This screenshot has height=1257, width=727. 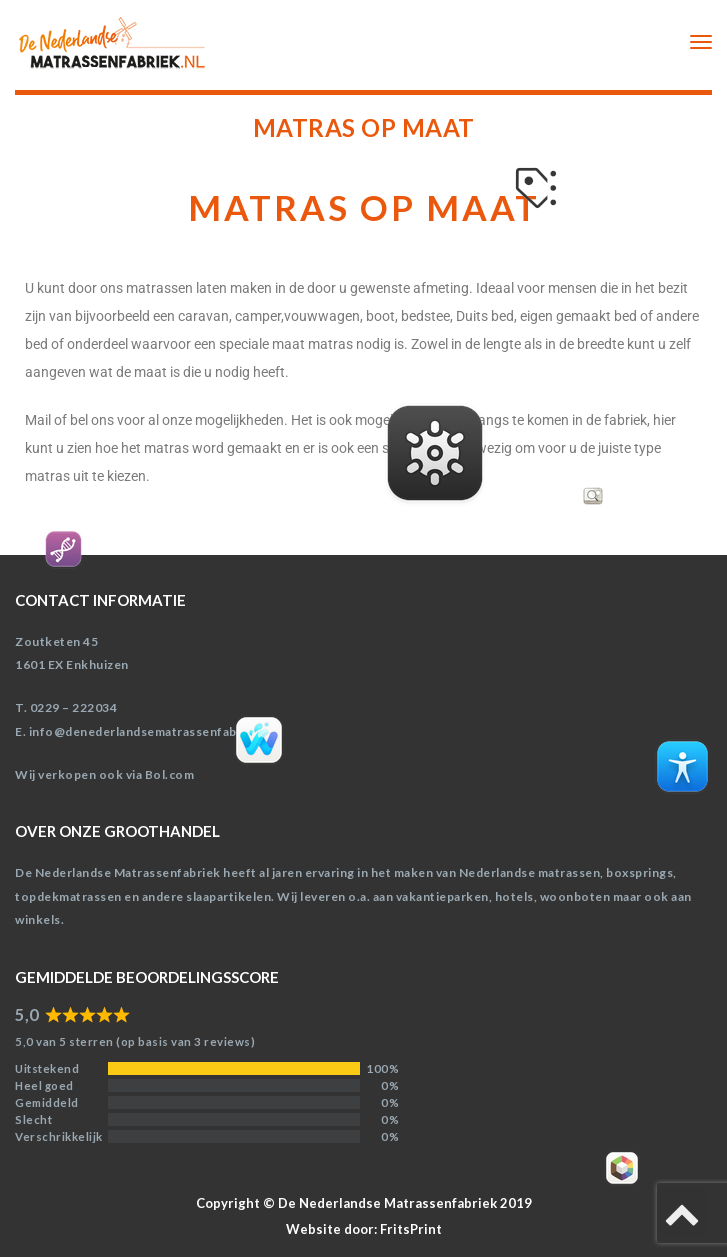 I want to click on open waterfox browser, so click(x=259, y=740).